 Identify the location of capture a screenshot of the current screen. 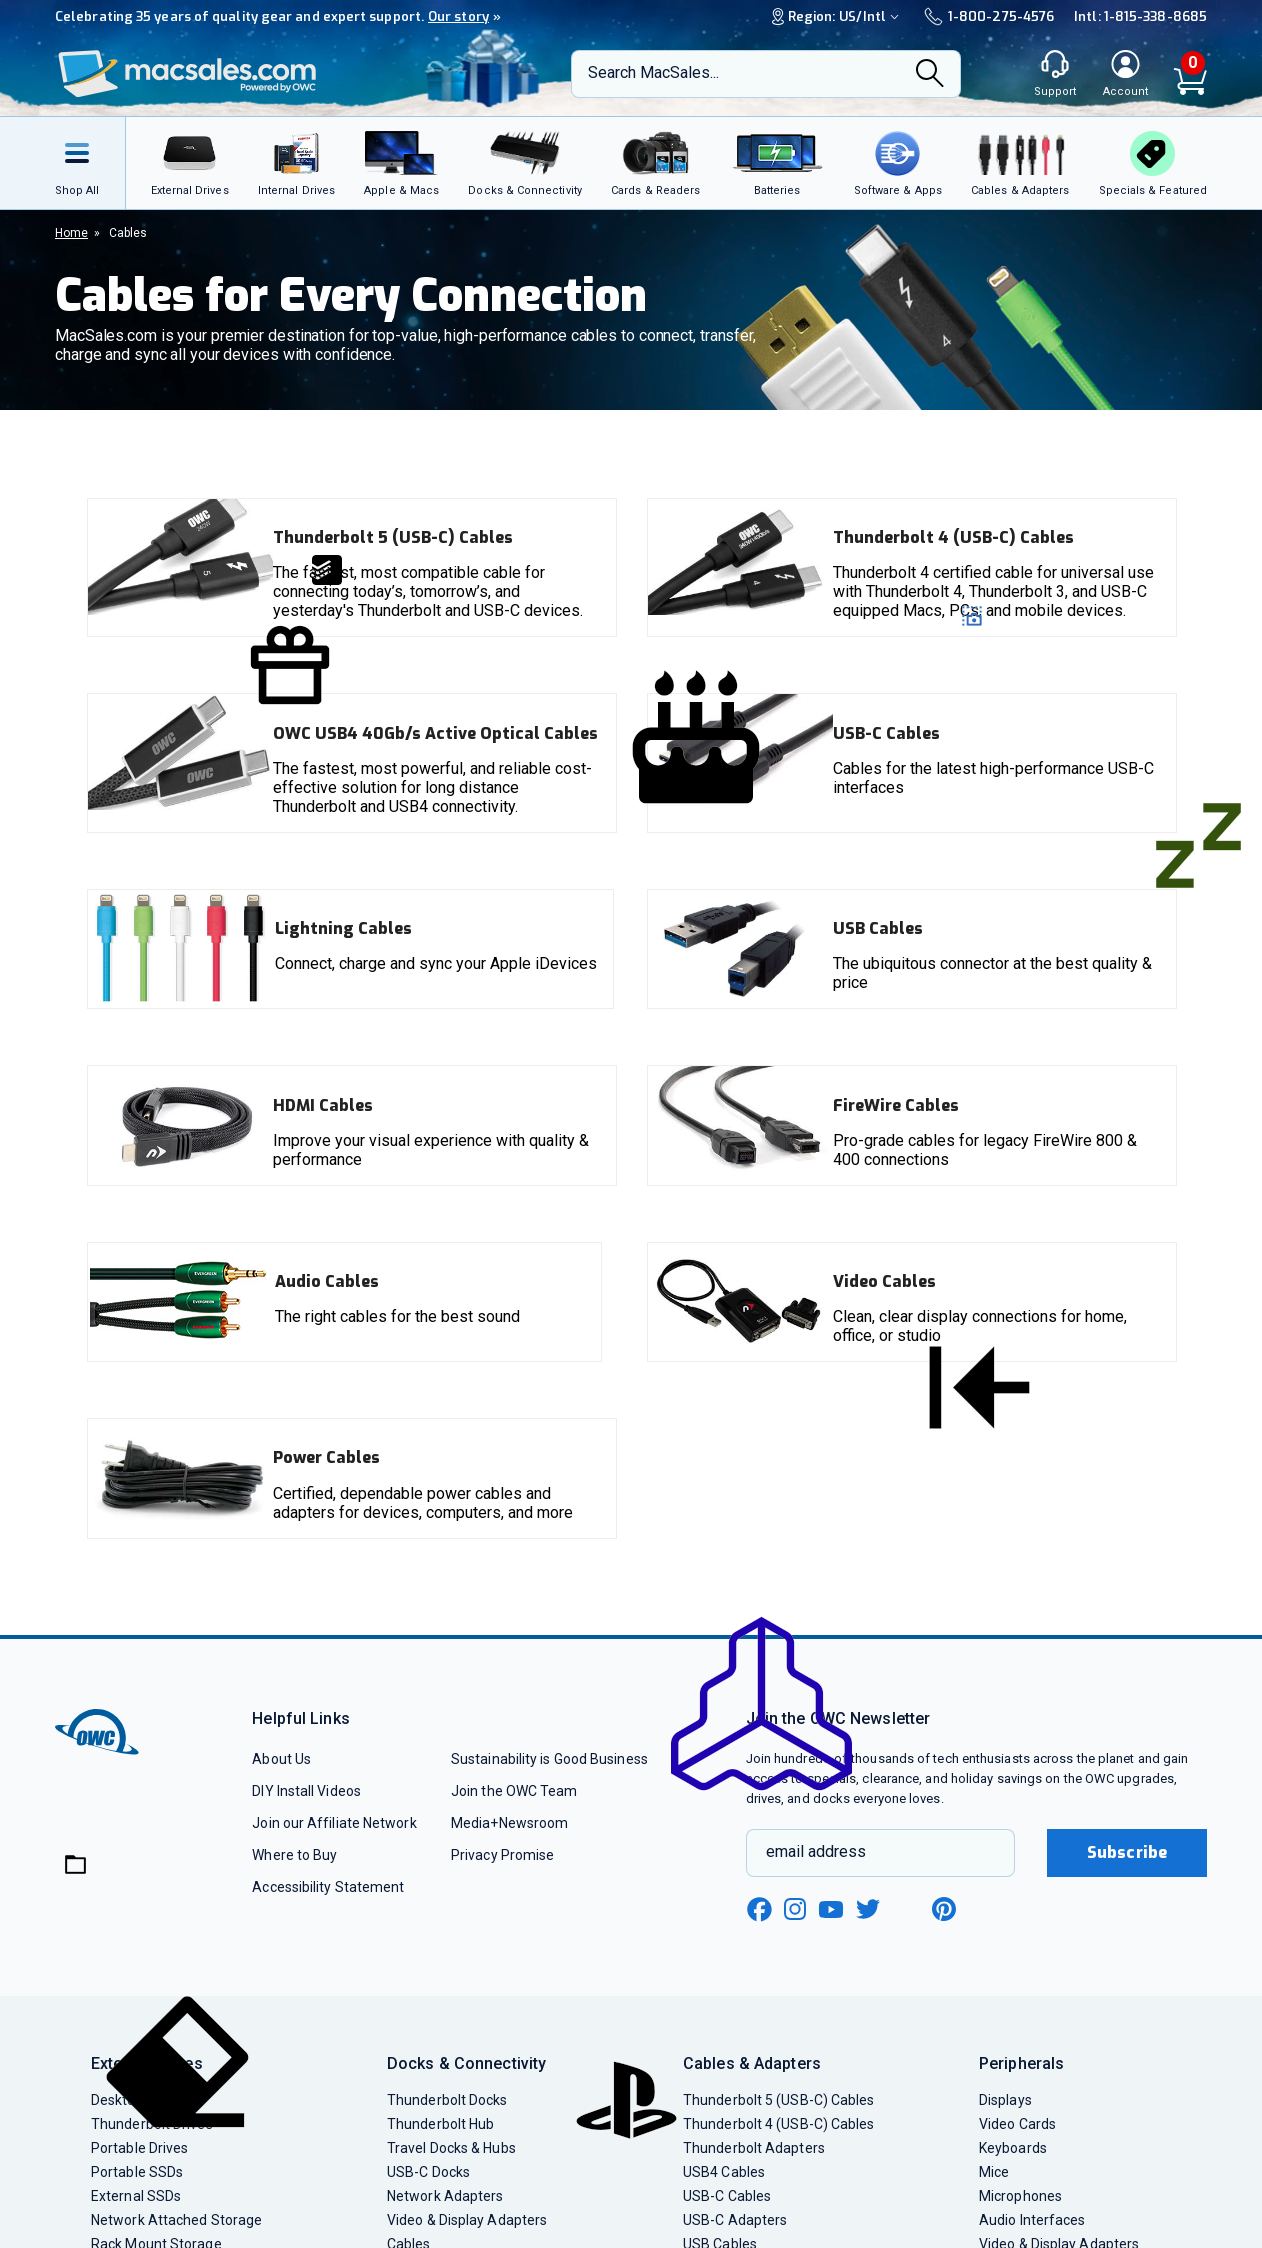
(972, 616).